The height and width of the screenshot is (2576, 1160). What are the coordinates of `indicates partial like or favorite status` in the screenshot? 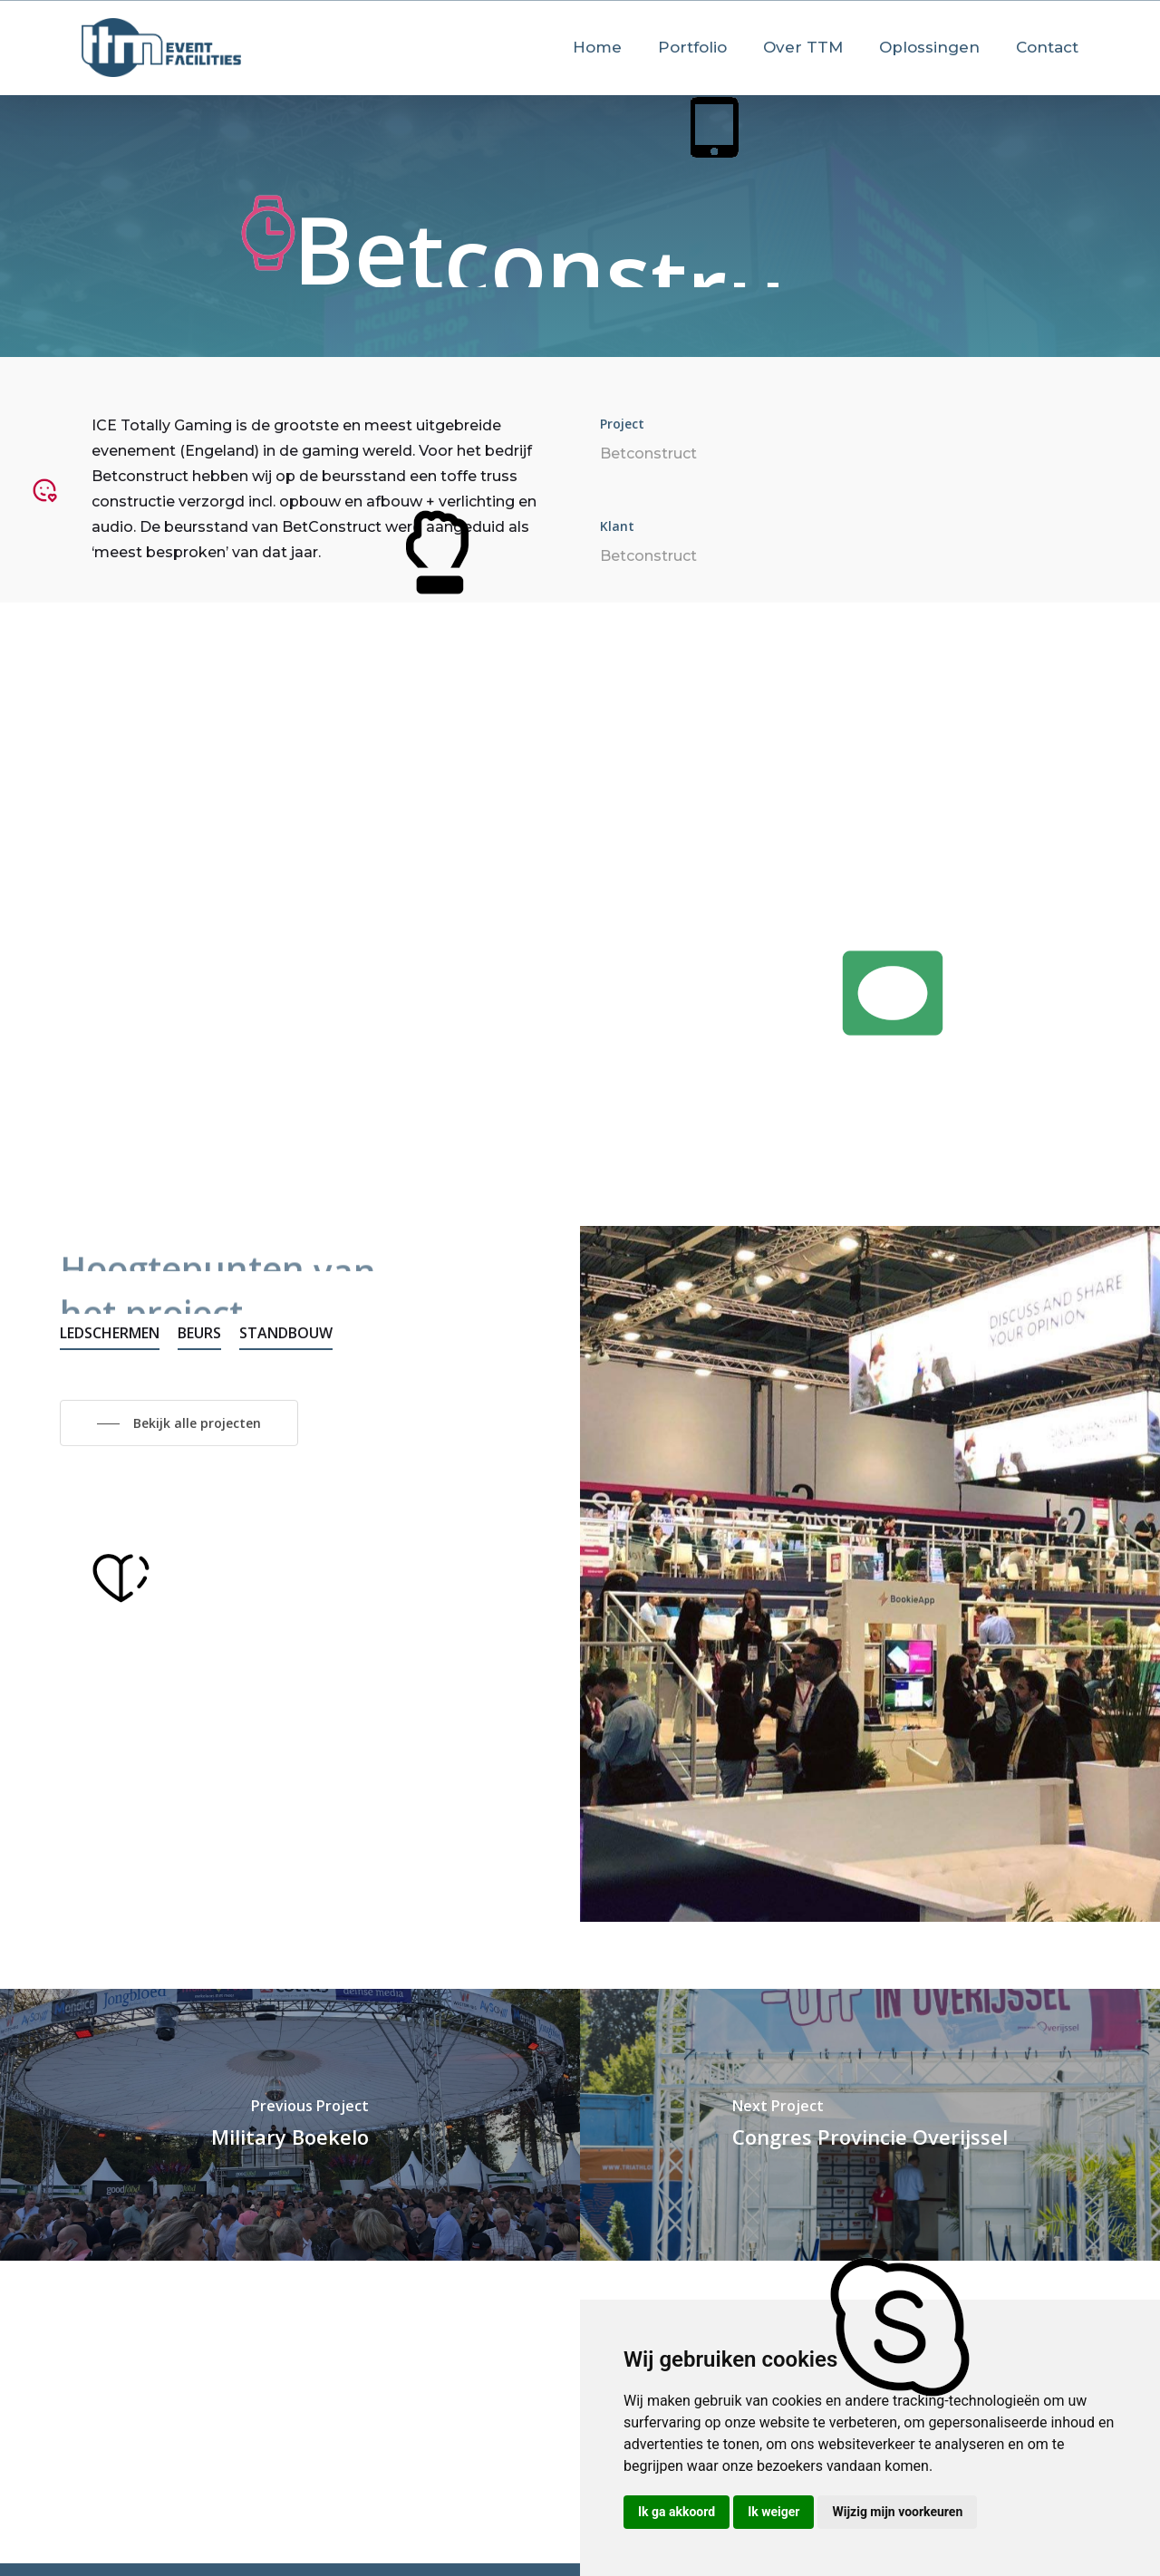 It's located at (121, 1576).